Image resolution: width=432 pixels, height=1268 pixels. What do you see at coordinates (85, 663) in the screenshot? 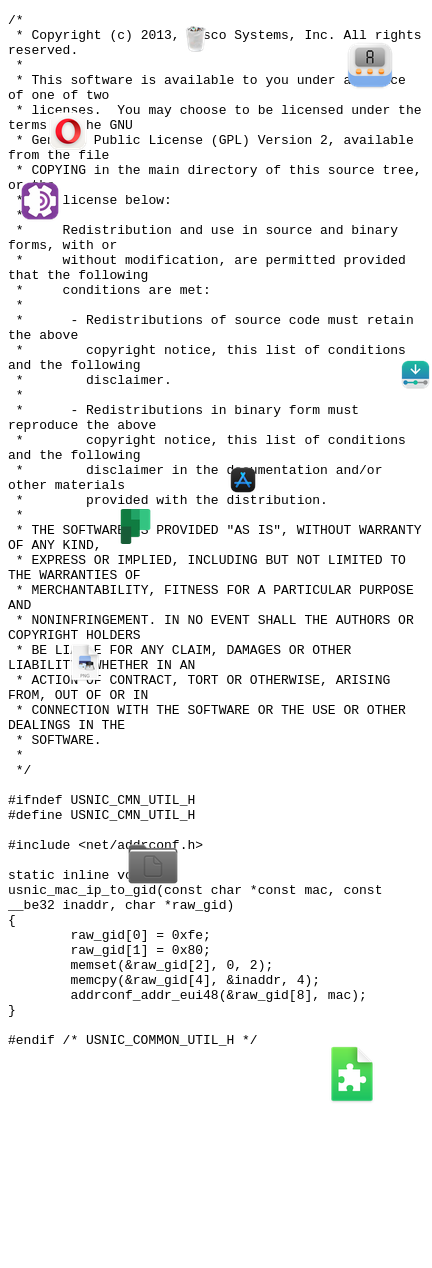
I see `a PNG image file` at bounding box center [85, 663].